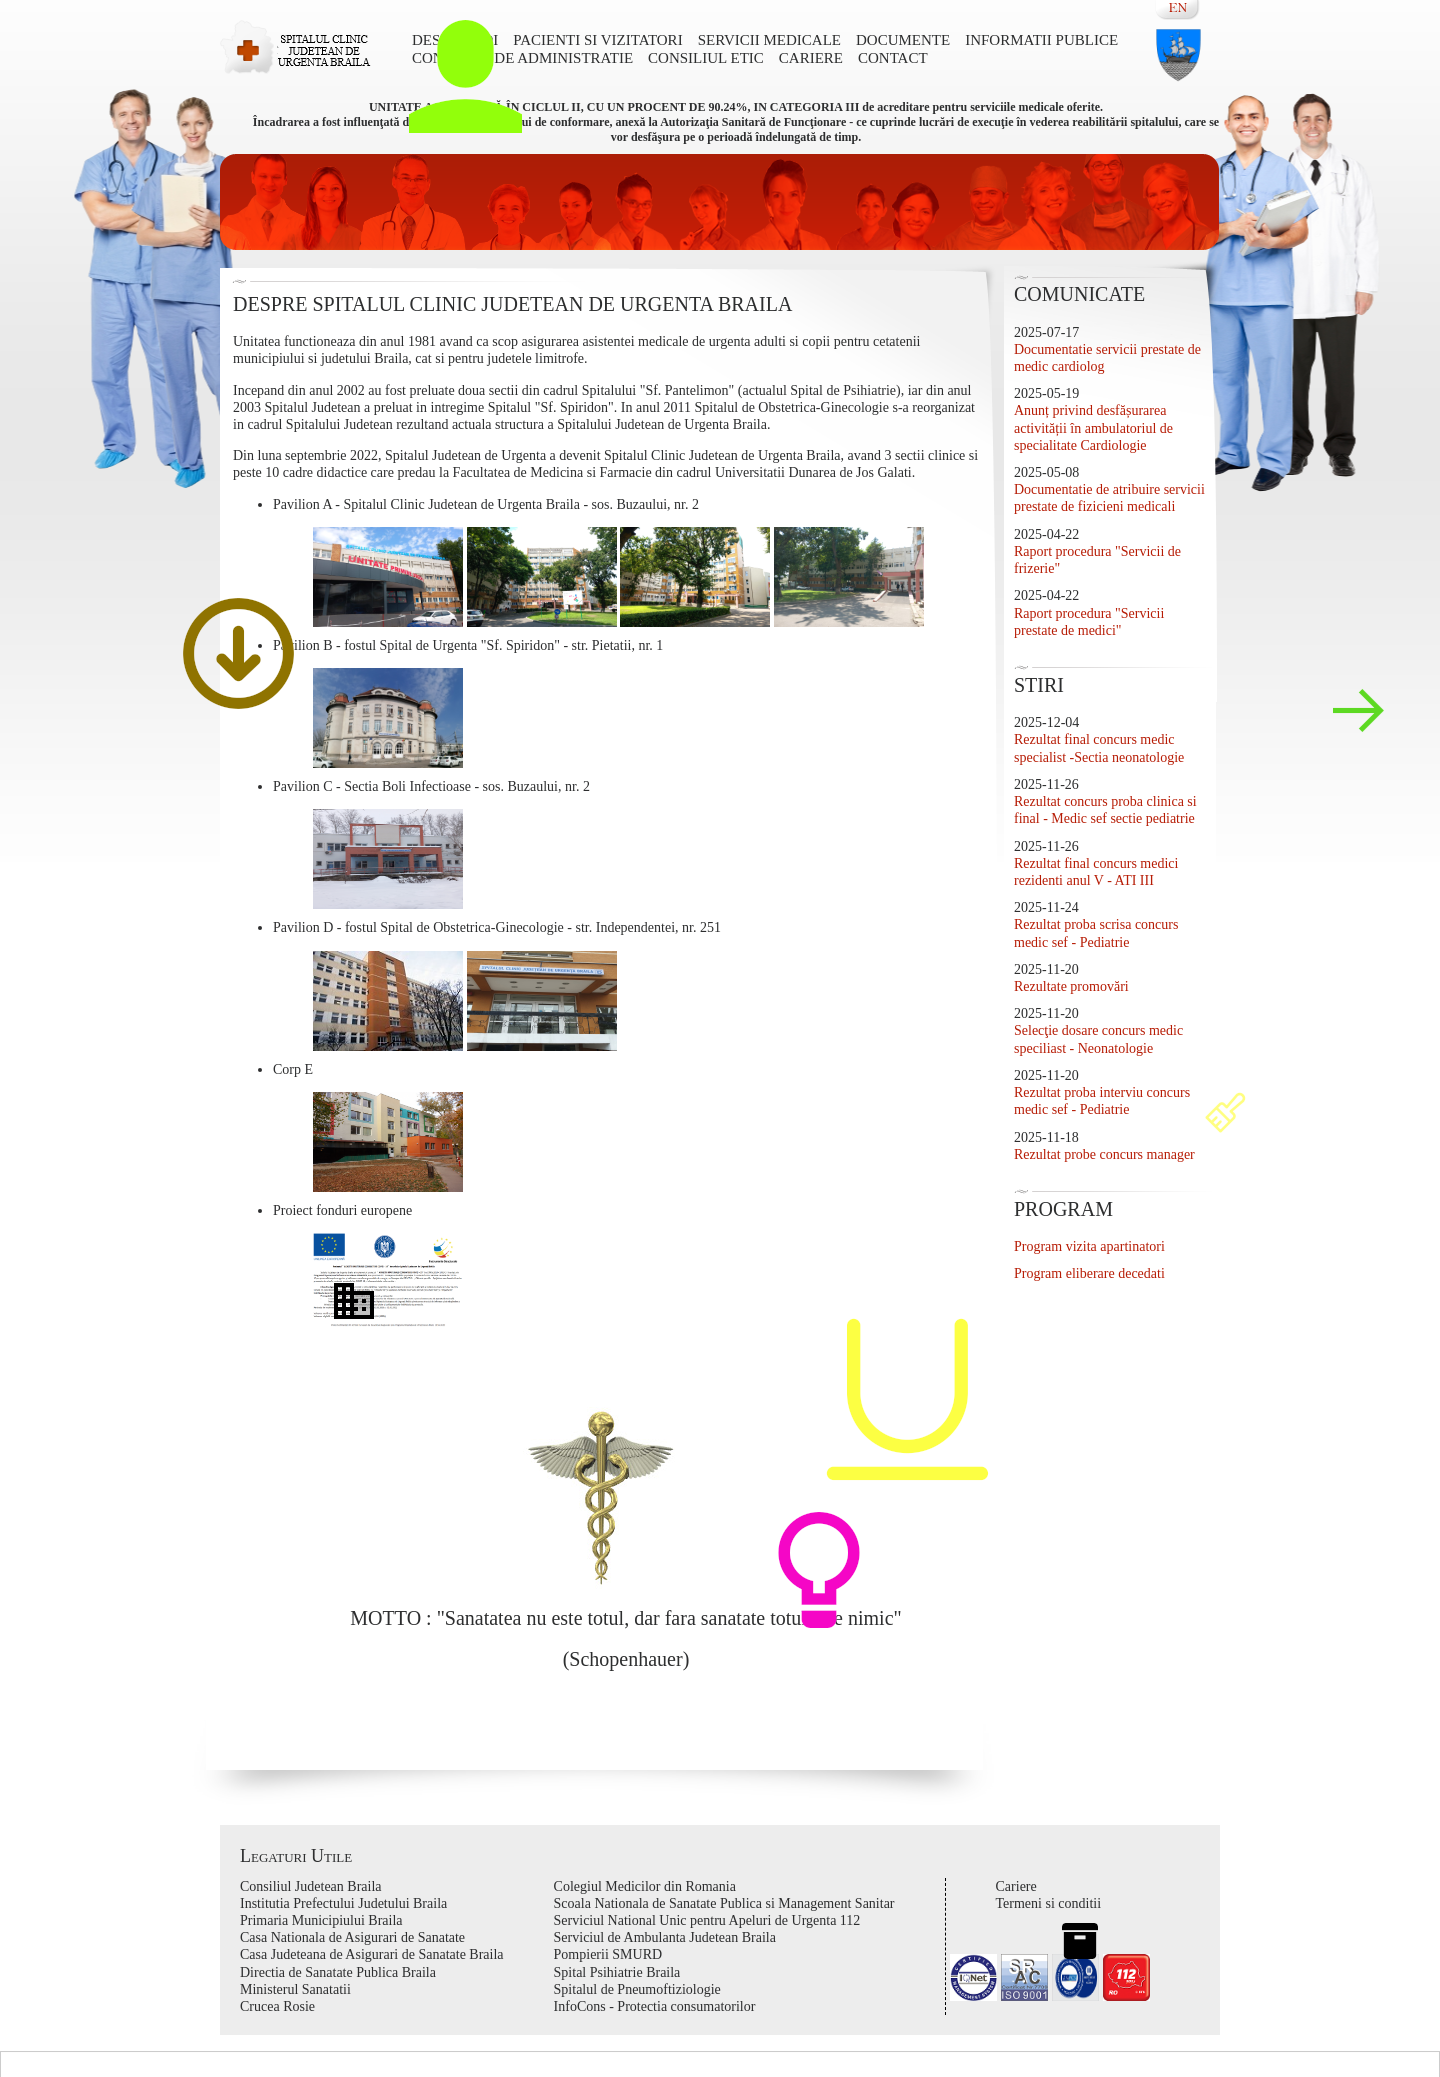 Image resolution: width=1440 pixels, height=2077 pixels. What do you see at coordinates (1358, 710) in the screenshot?
I see `navigate to the next item or page` at bounding box center [1358, 710].